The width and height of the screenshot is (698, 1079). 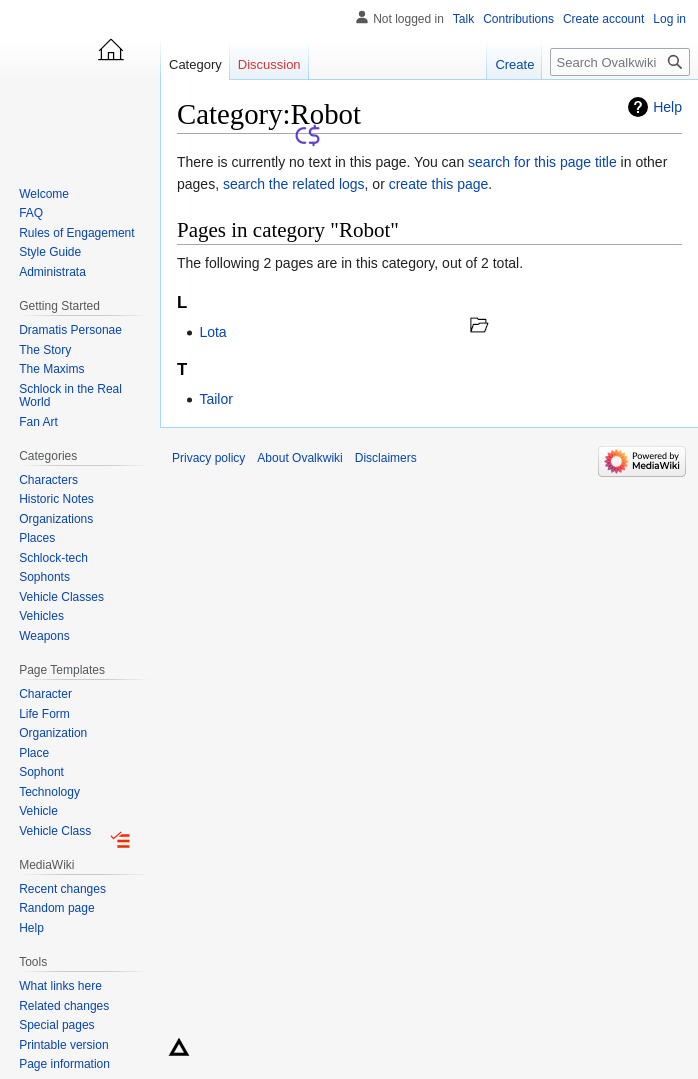 What do you see at coordinates (179, 1048) in the screenshot?
I see `unverified function breakpoint in debug mode` at bounding box center [179, 1048].